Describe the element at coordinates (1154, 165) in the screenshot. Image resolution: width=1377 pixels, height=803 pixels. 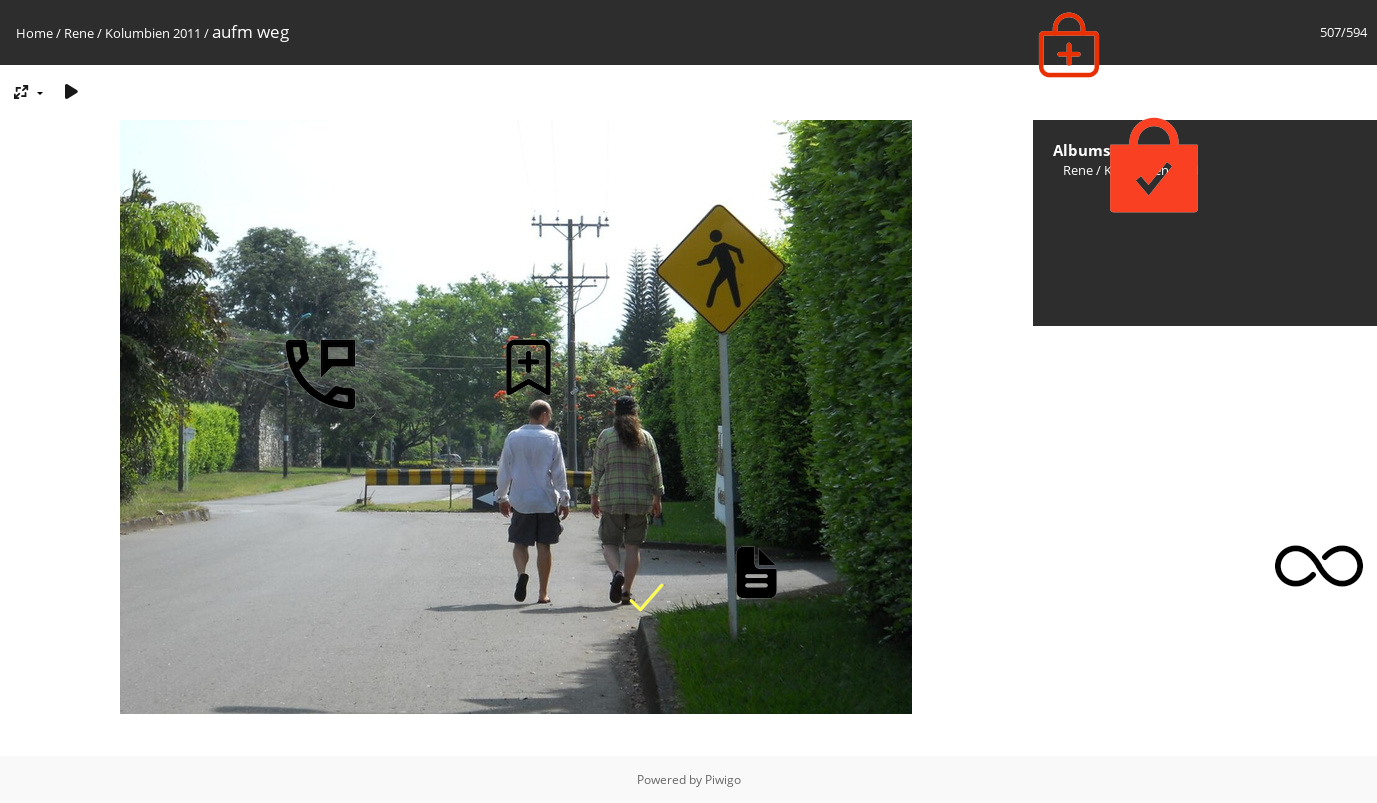
I see `order confirmed or purchase complete` at that location.